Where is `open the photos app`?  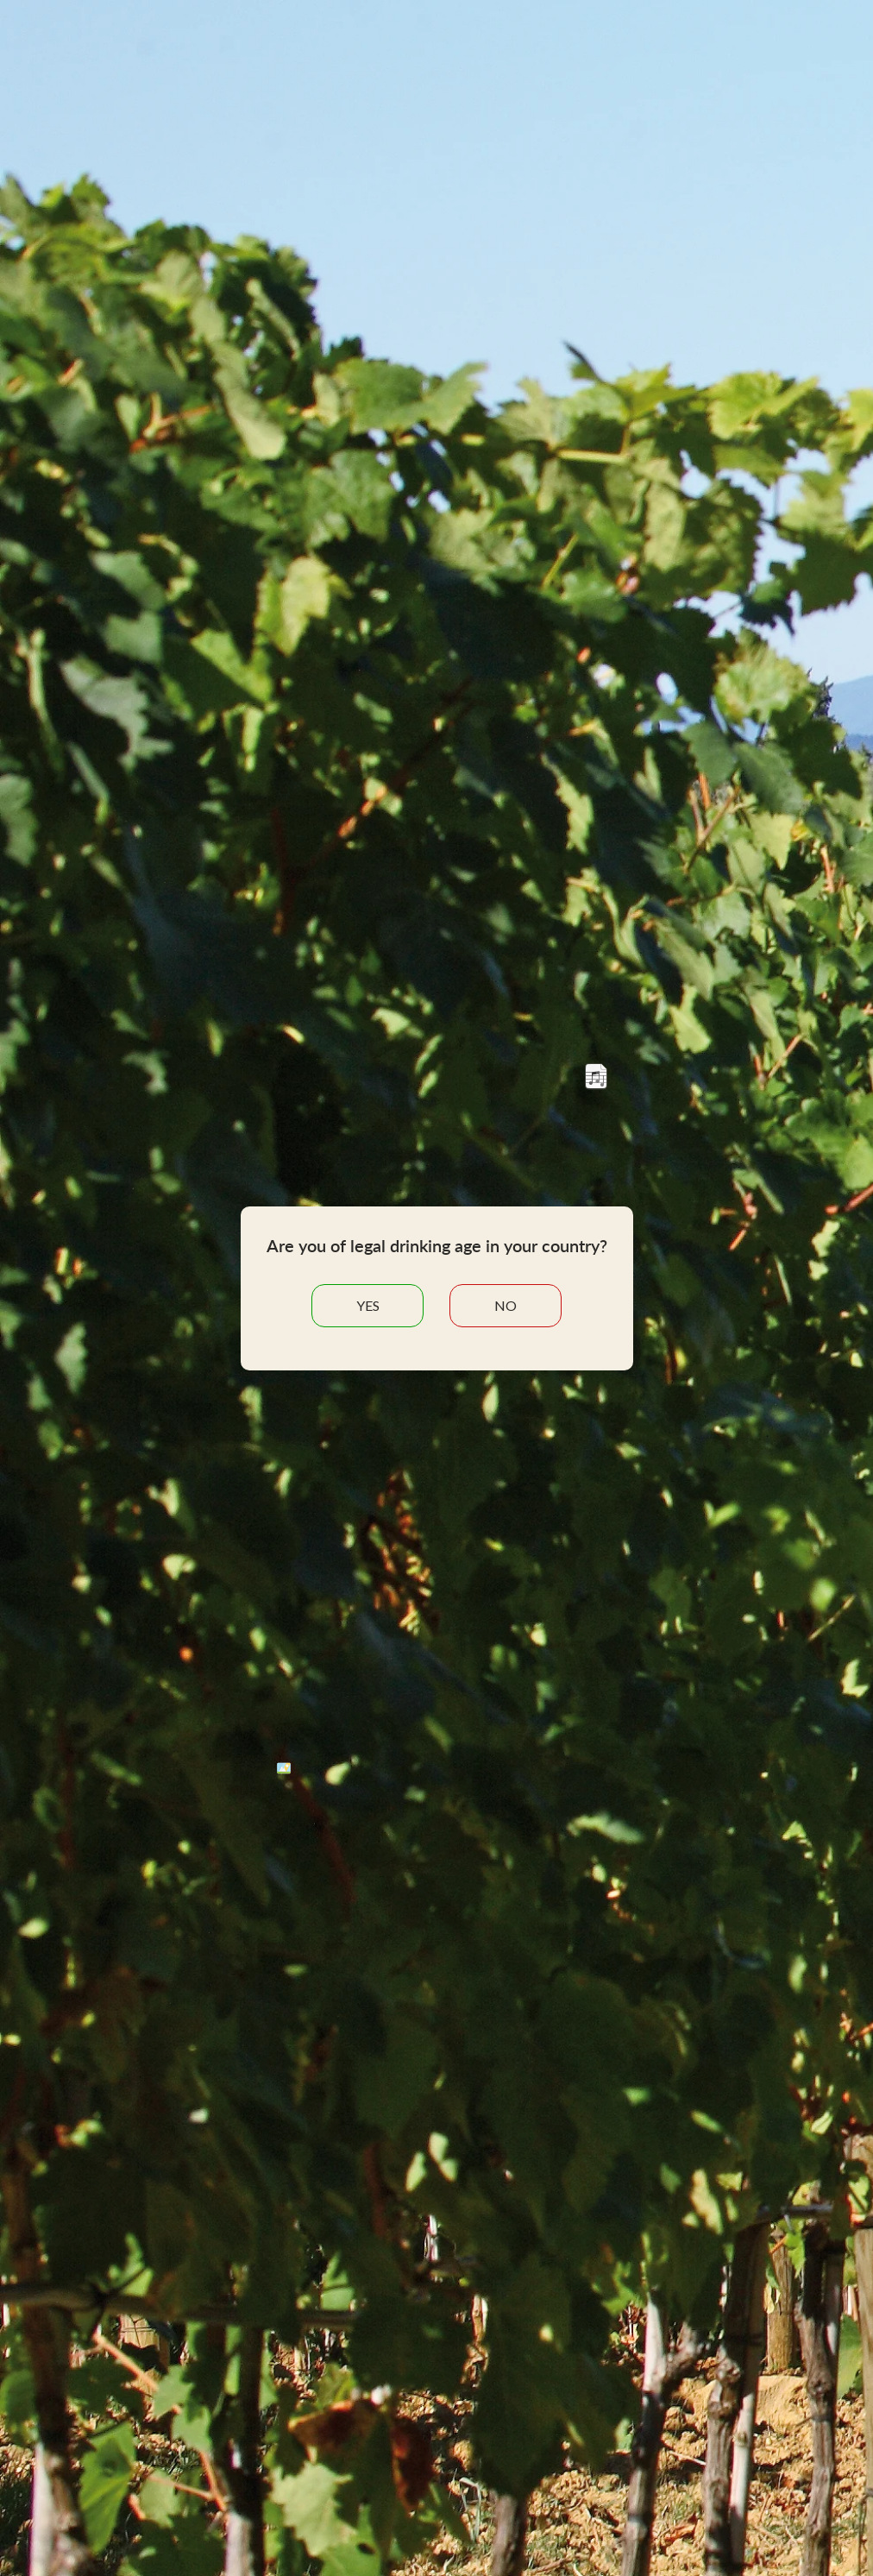 open the photos app is located at coordinates (284, 1768).